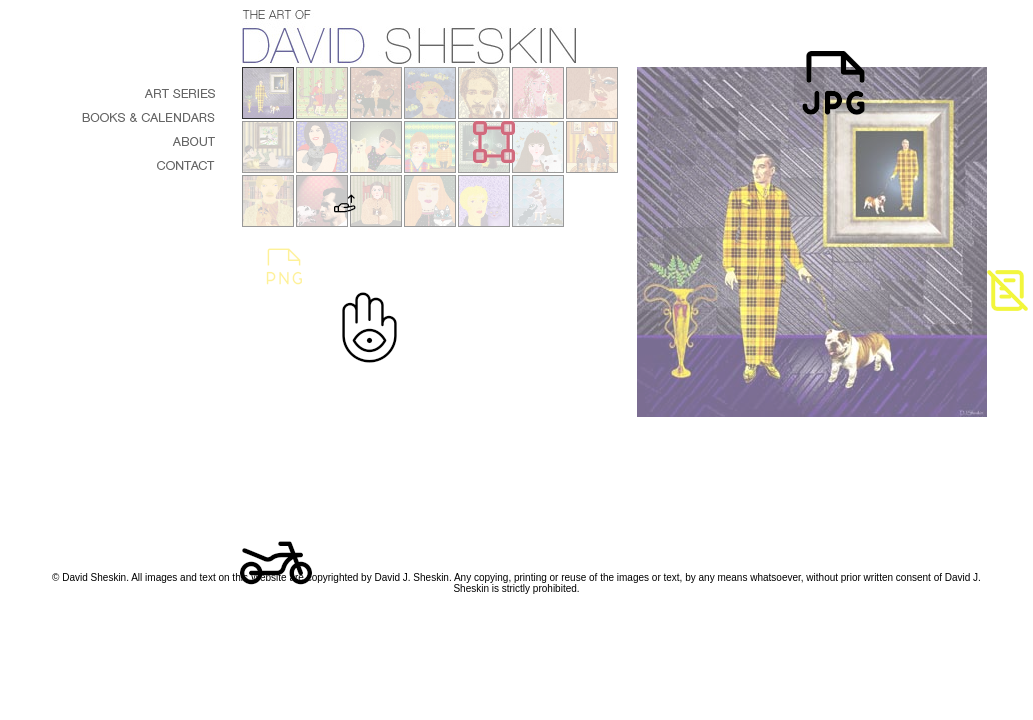  What do you see at coordinates (345, 204) in the screenshot?
I see `upload or share from your hand` at bounding box center [345, 204].